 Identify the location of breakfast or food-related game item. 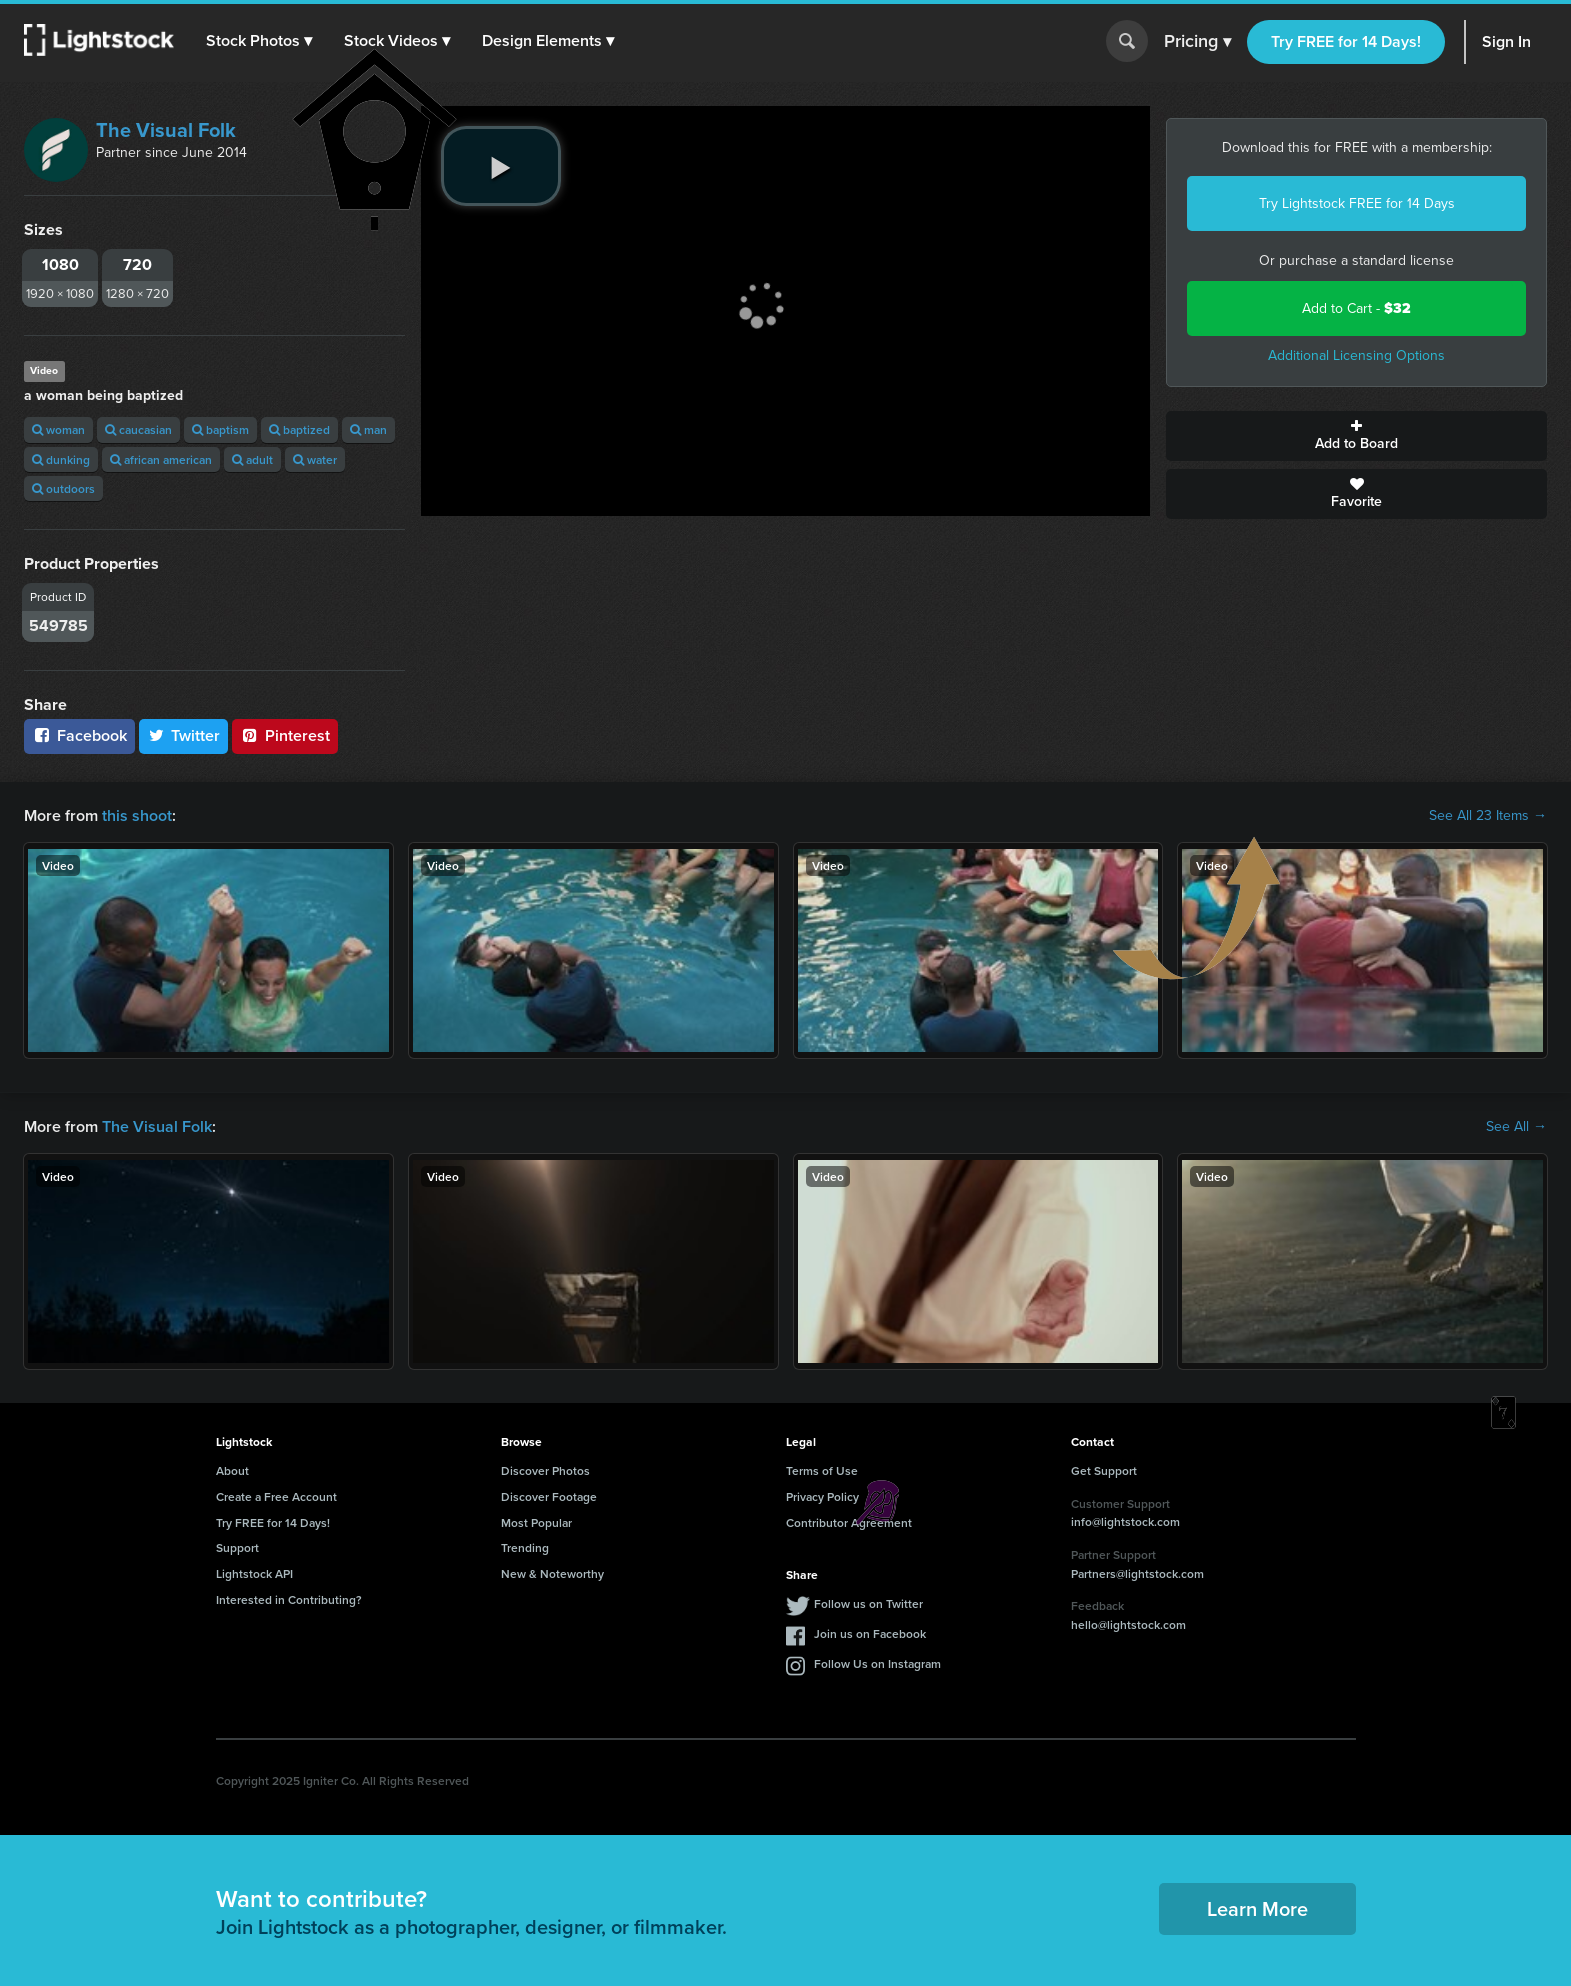
(877, 1502).